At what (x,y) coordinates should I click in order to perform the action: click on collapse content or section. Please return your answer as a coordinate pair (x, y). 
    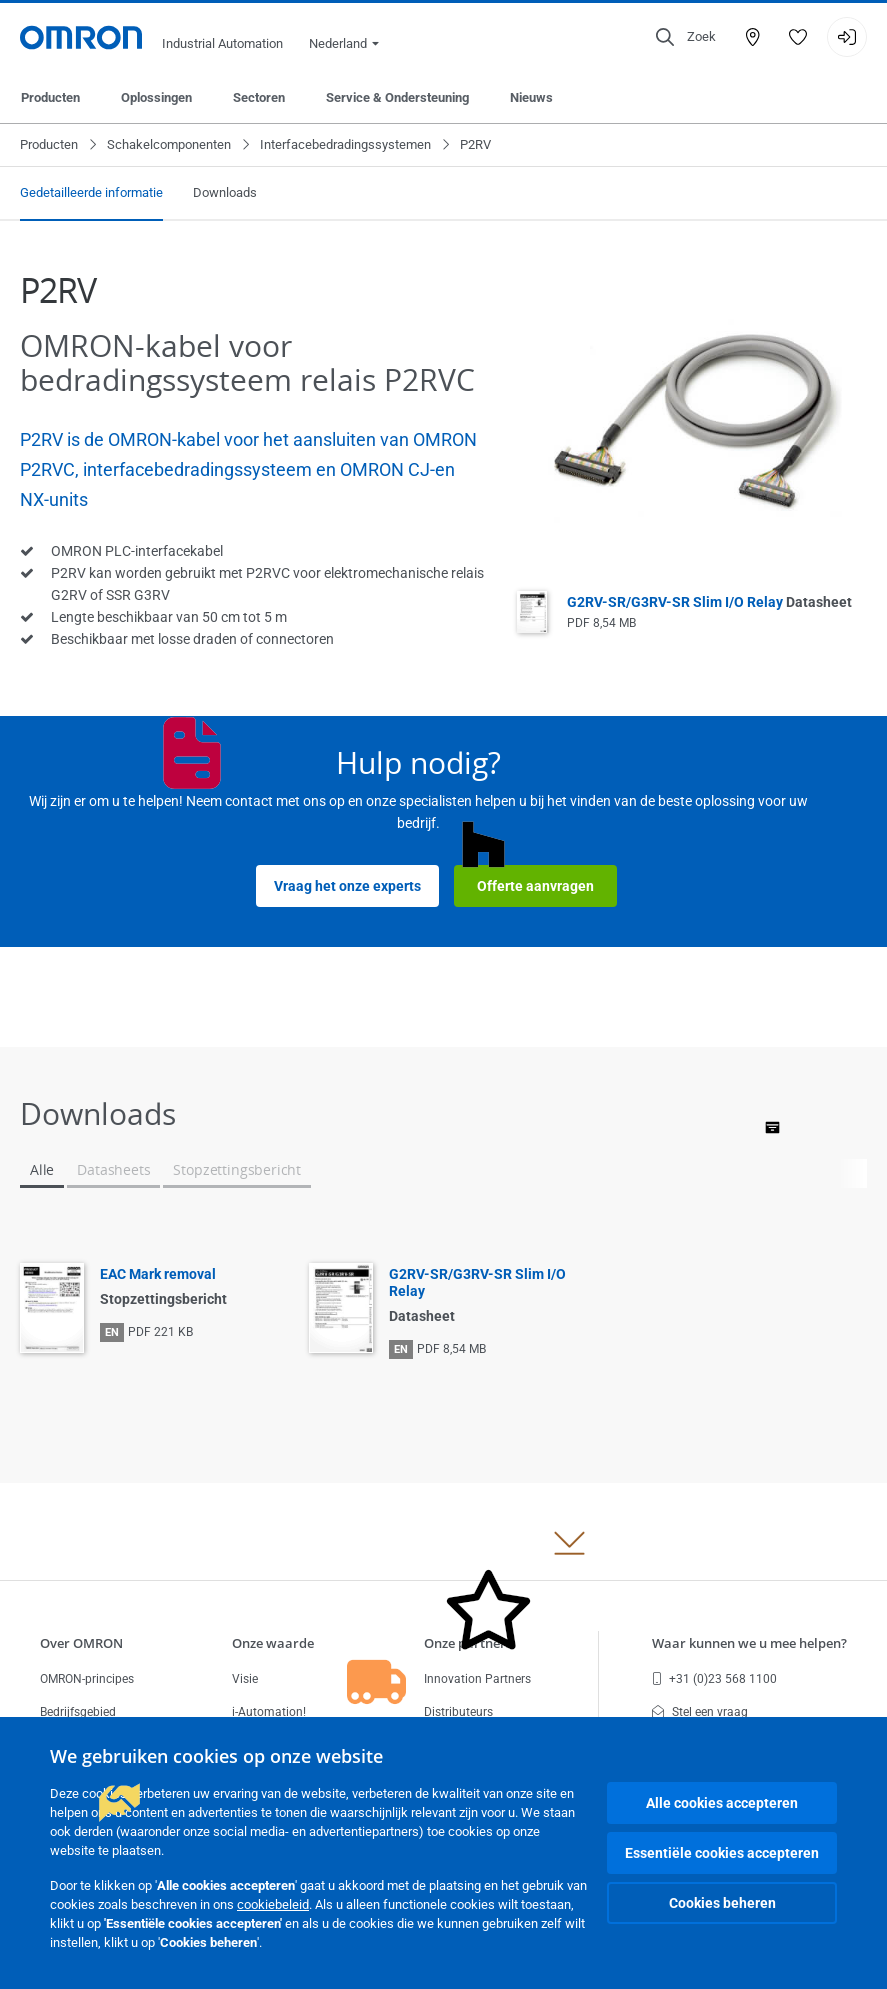
    Looking at the image, I should click on (569, 1542).